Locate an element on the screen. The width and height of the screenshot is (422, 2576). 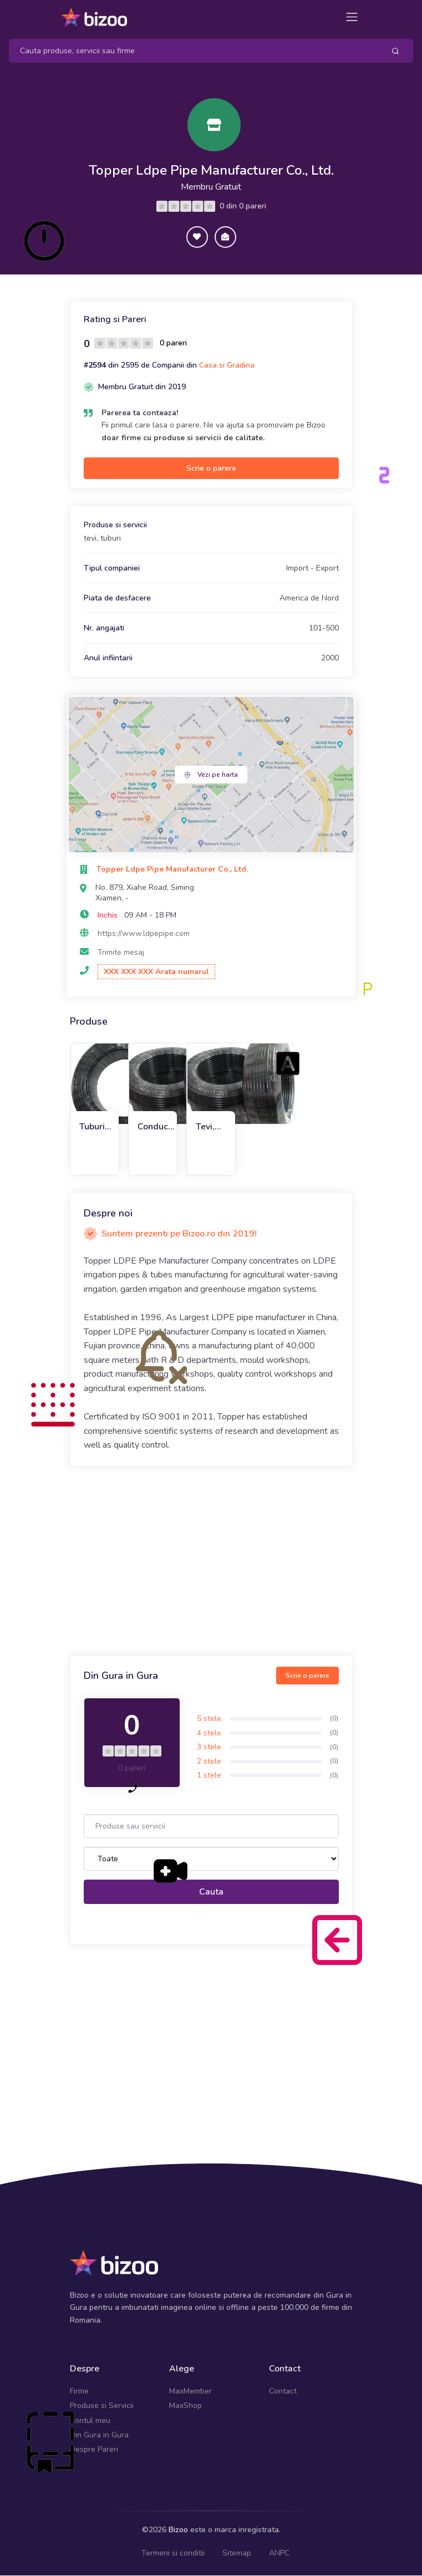
indicates parking availability or location is located at coordinates (368, 989).